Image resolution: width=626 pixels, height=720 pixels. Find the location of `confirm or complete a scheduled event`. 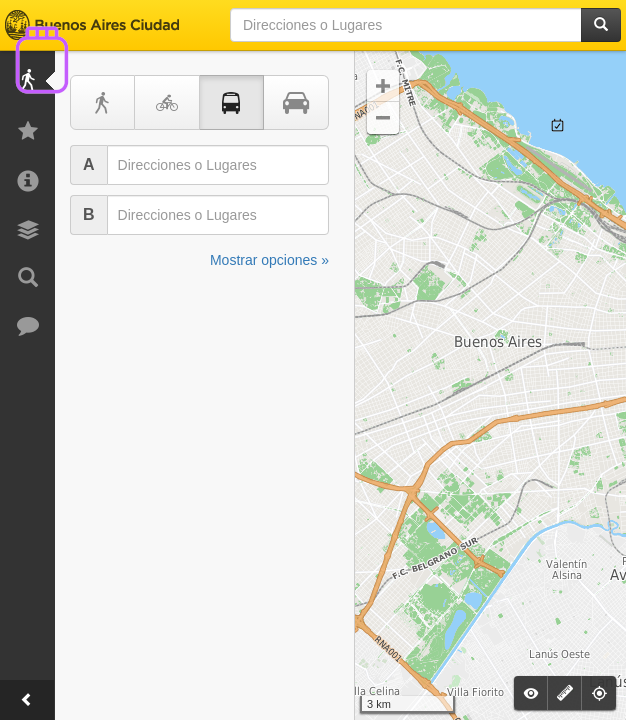

confirm or complete a scheduled event is located at coordinates (557, 125).